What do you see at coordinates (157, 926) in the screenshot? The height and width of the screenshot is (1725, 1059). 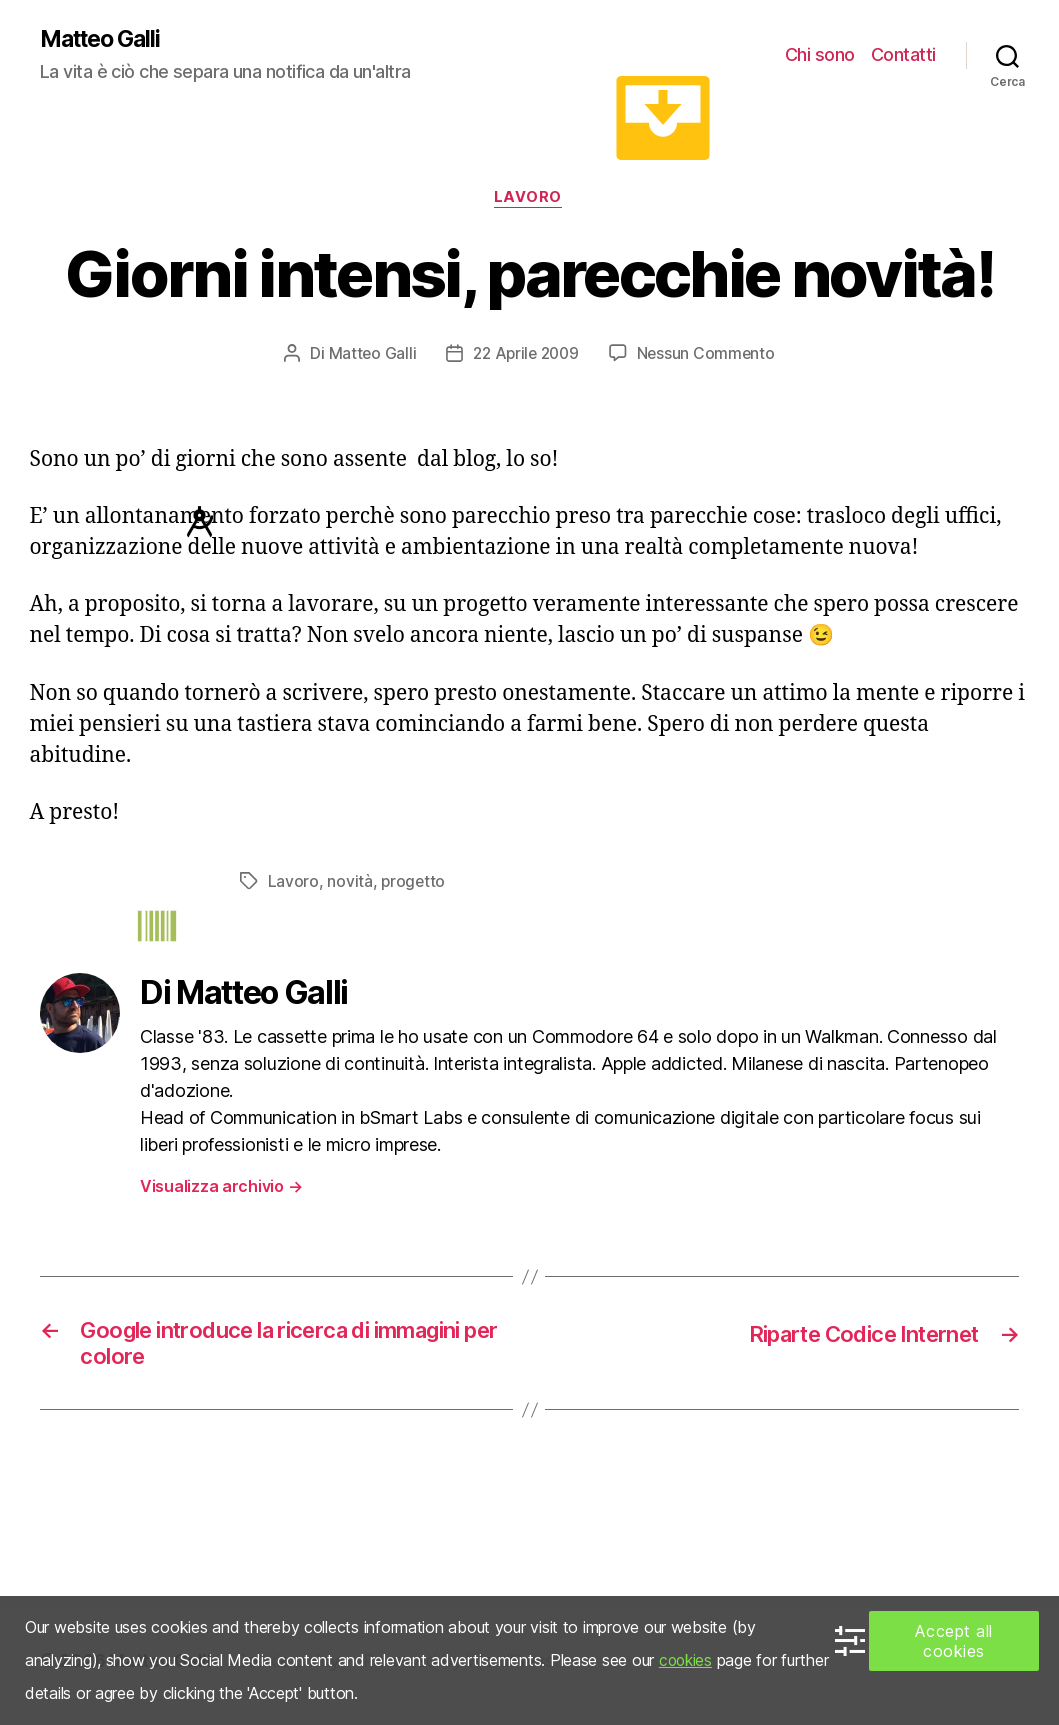 I see `scan a barcode` at bounding box center [157, 926].